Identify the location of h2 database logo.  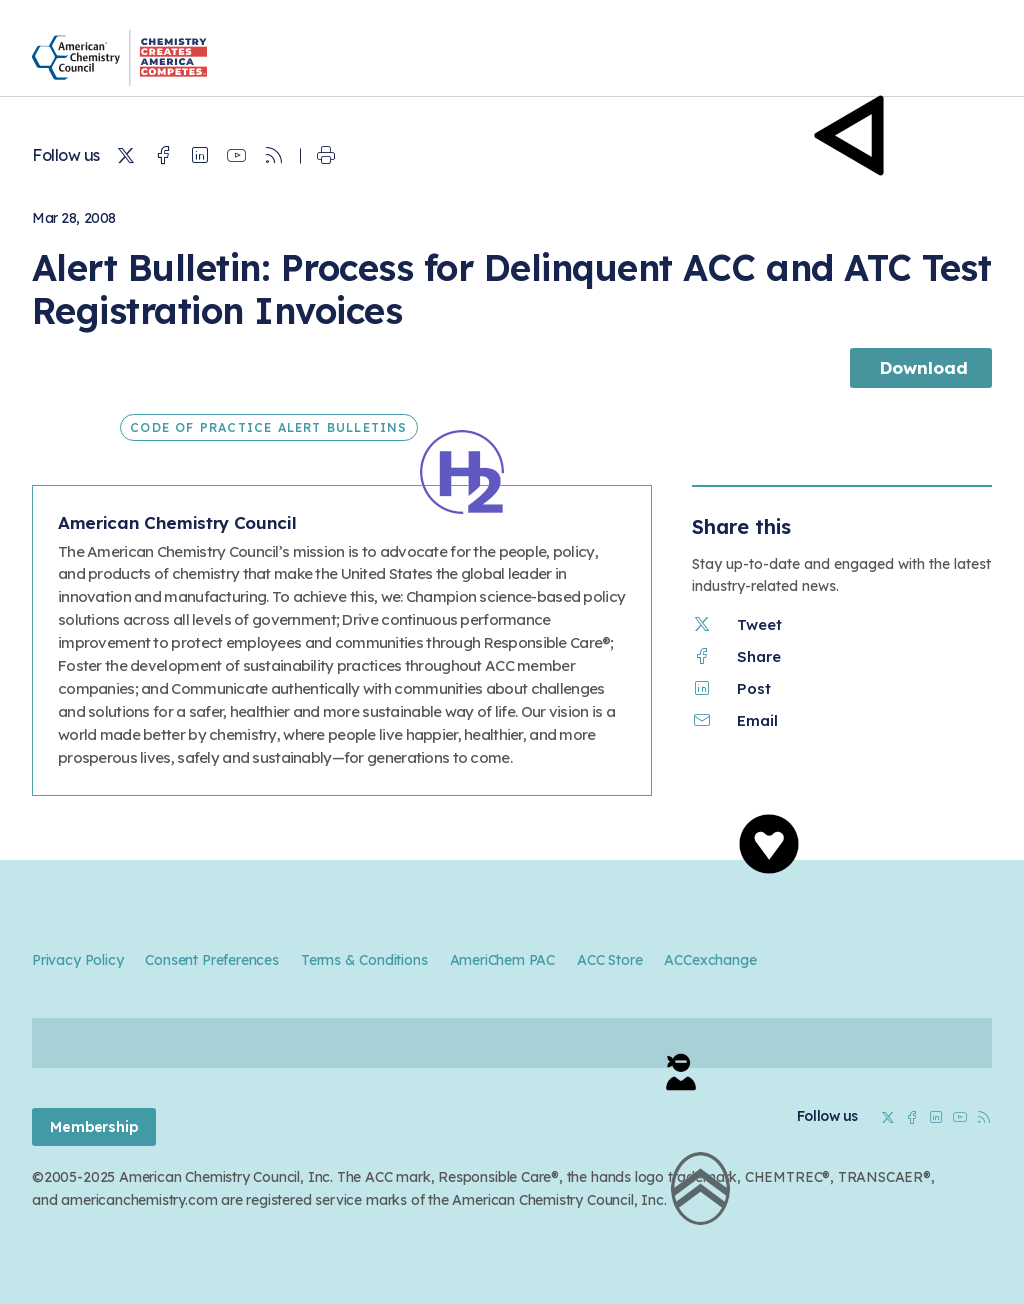
(462, 472).